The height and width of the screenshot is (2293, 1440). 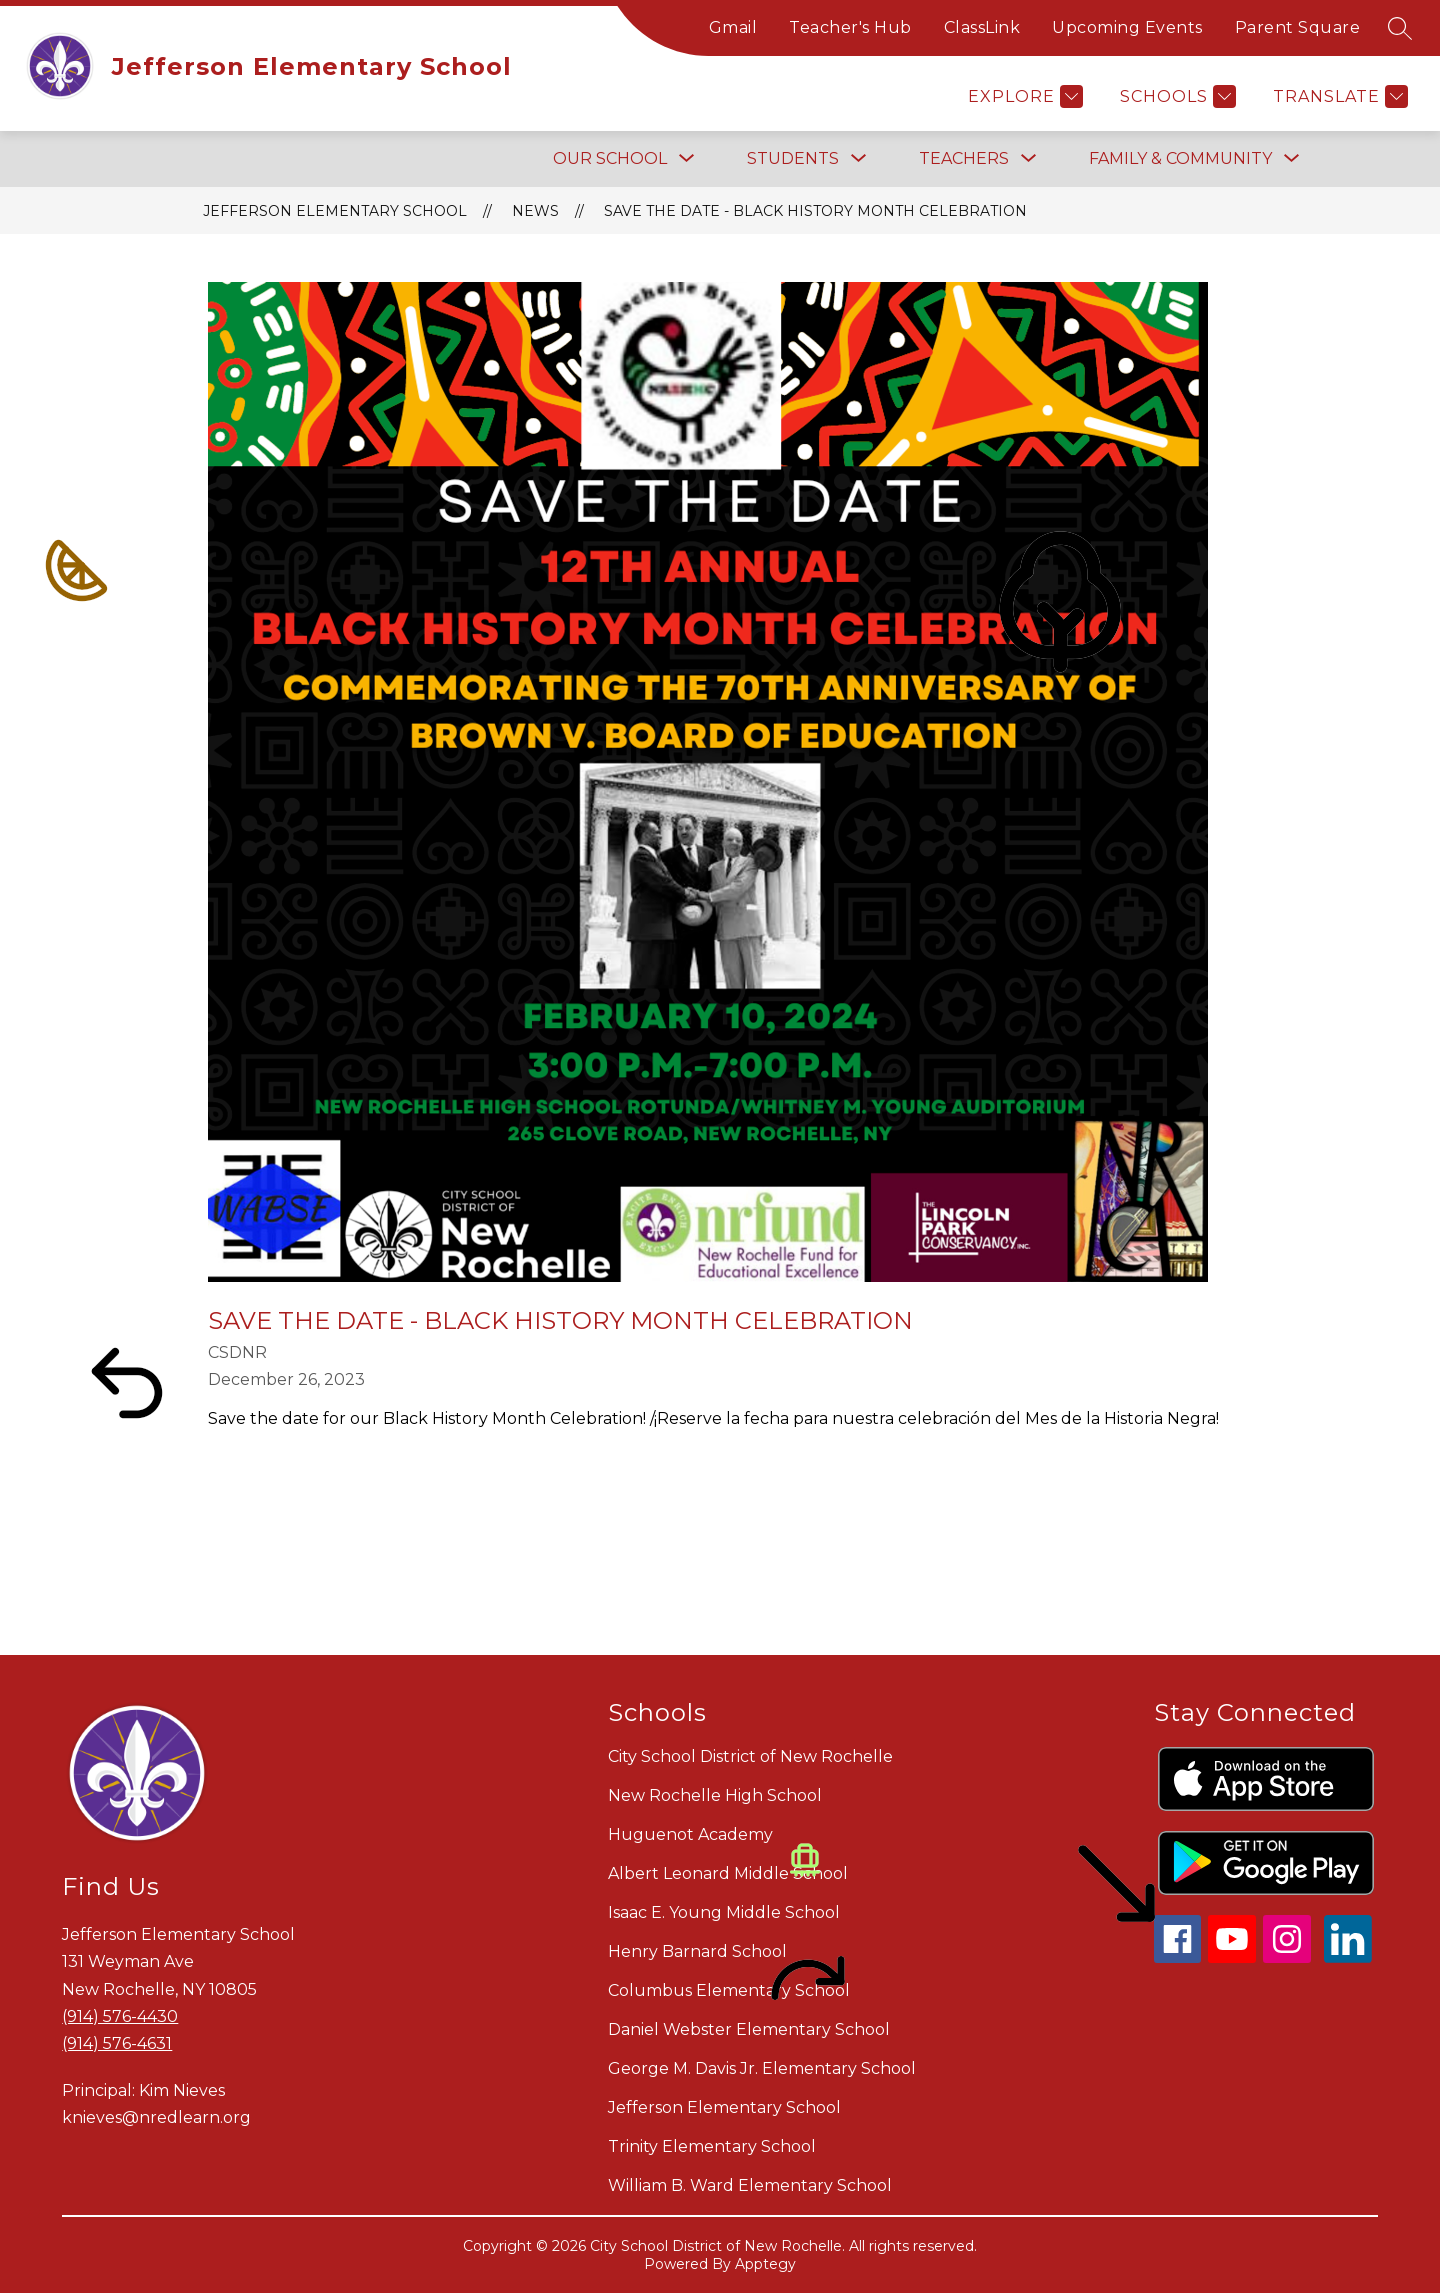 I want to click on move item to the bottom right, so click(x=1116, y=1883).